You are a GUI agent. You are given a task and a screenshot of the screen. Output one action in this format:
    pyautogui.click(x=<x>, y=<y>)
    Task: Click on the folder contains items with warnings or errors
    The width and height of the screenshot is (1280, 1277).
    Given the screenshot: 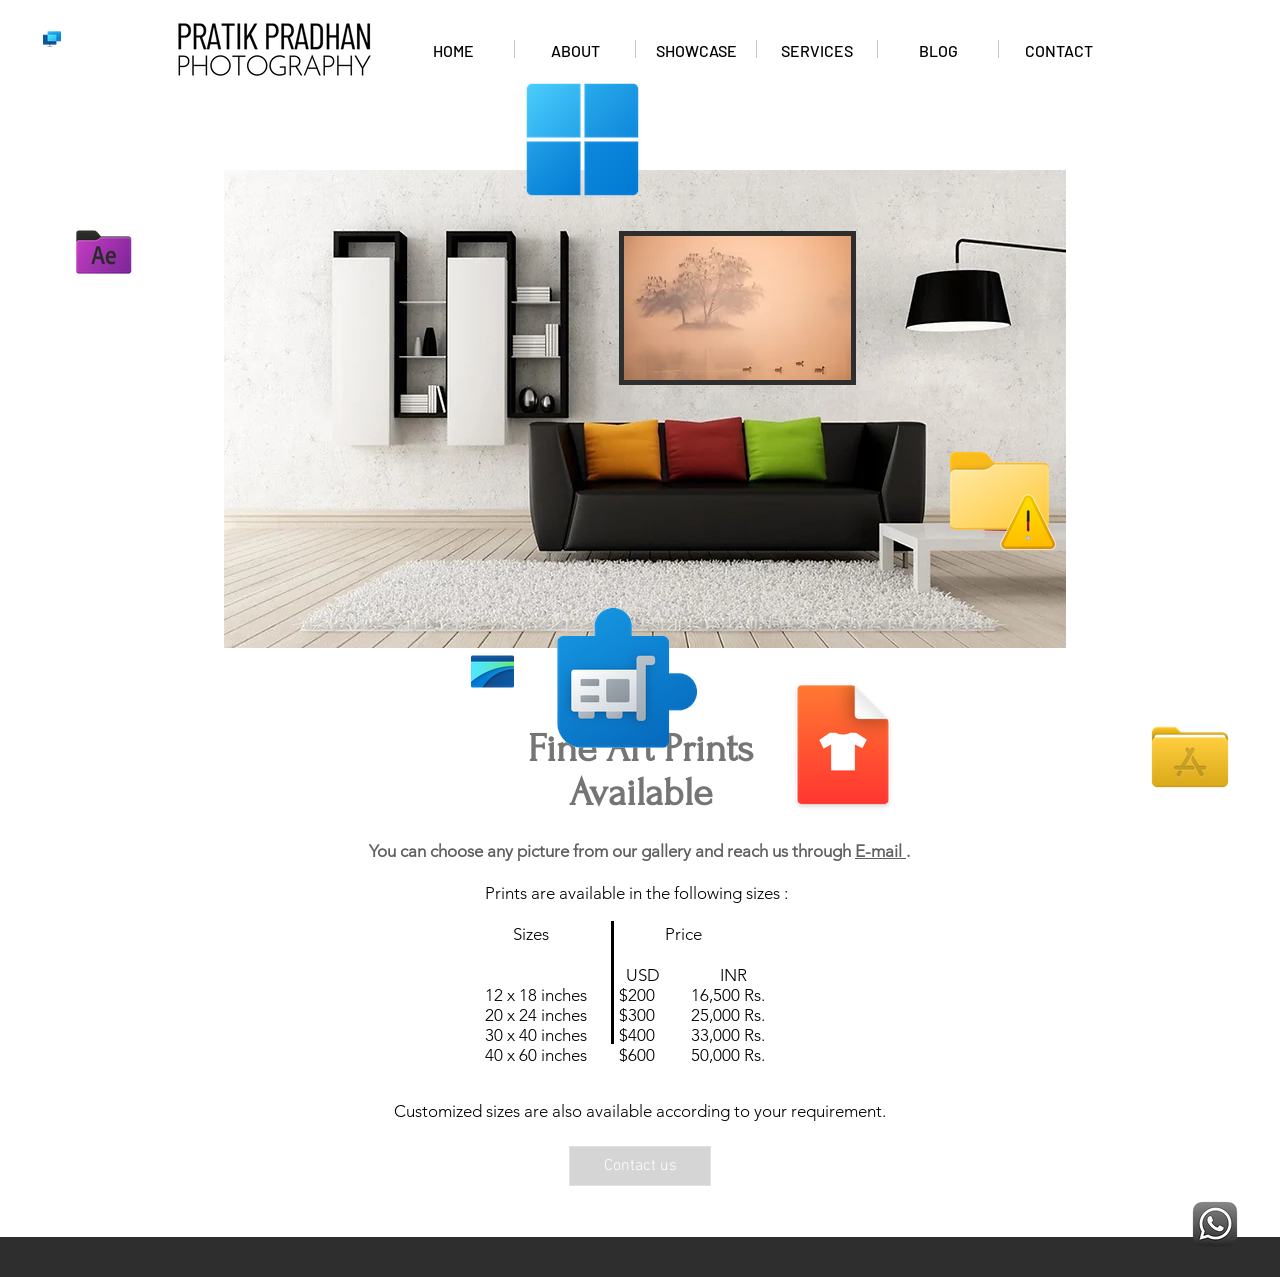 What is the action you would take?
    pyautogui.click(x=999, y=493)
    